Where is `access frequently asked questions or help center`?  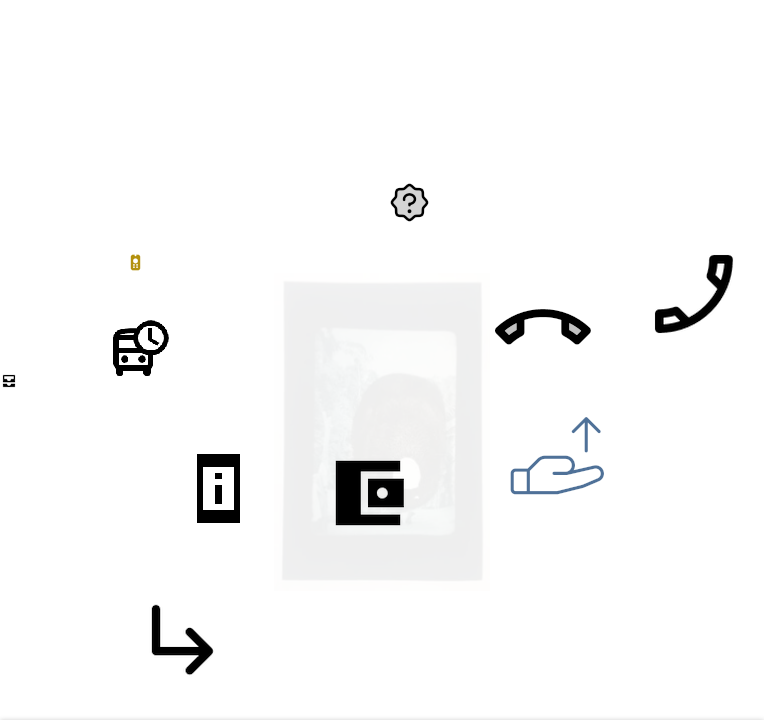 access frequently asked questions or help center is located at coordinates (409, 202).